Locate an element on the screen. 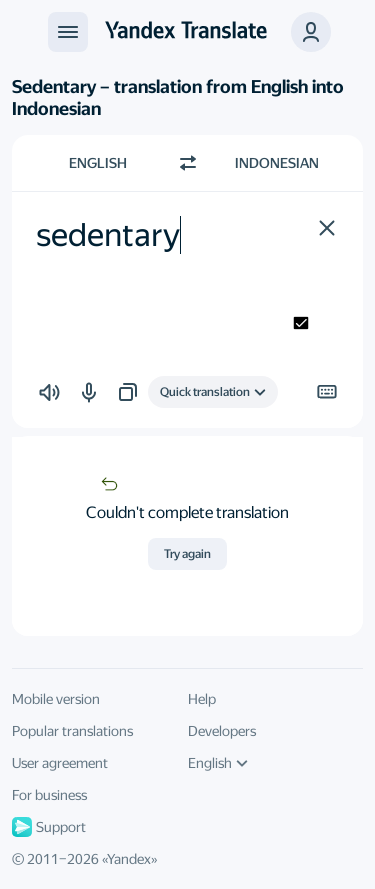  confirm or submit an action is located at coordinates (301, 323).